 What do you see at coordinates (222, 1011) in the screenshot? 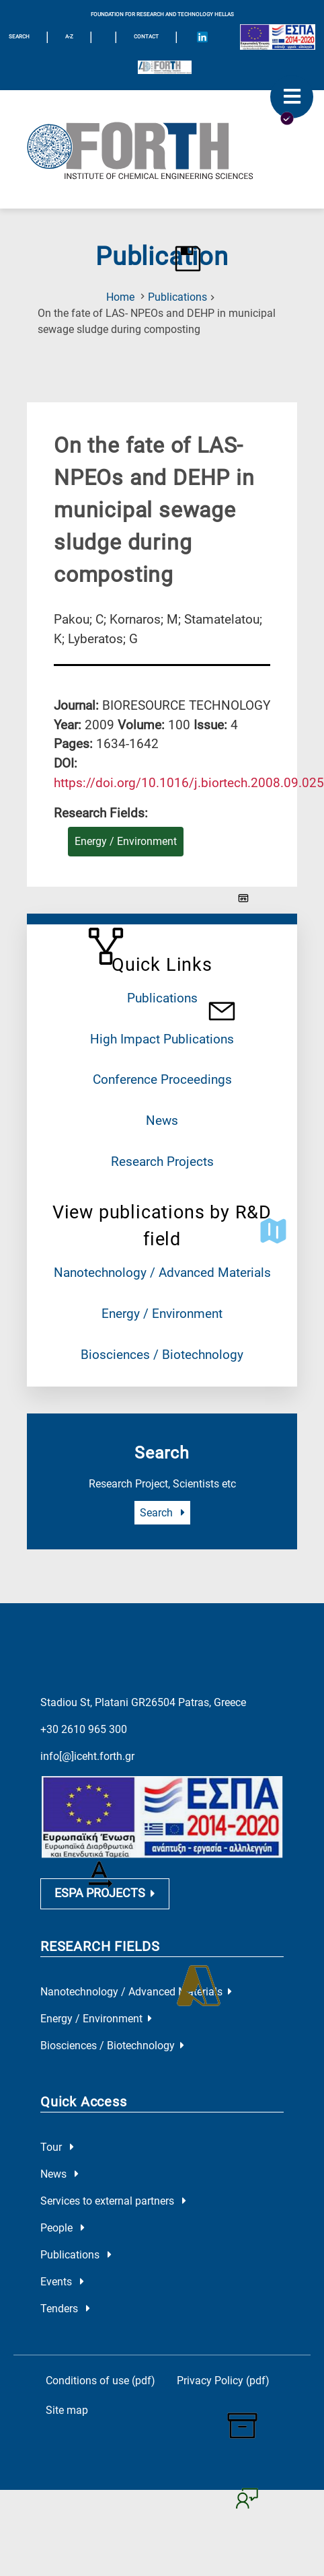
I see `open your inbox` at bounding box center [222, 1011].